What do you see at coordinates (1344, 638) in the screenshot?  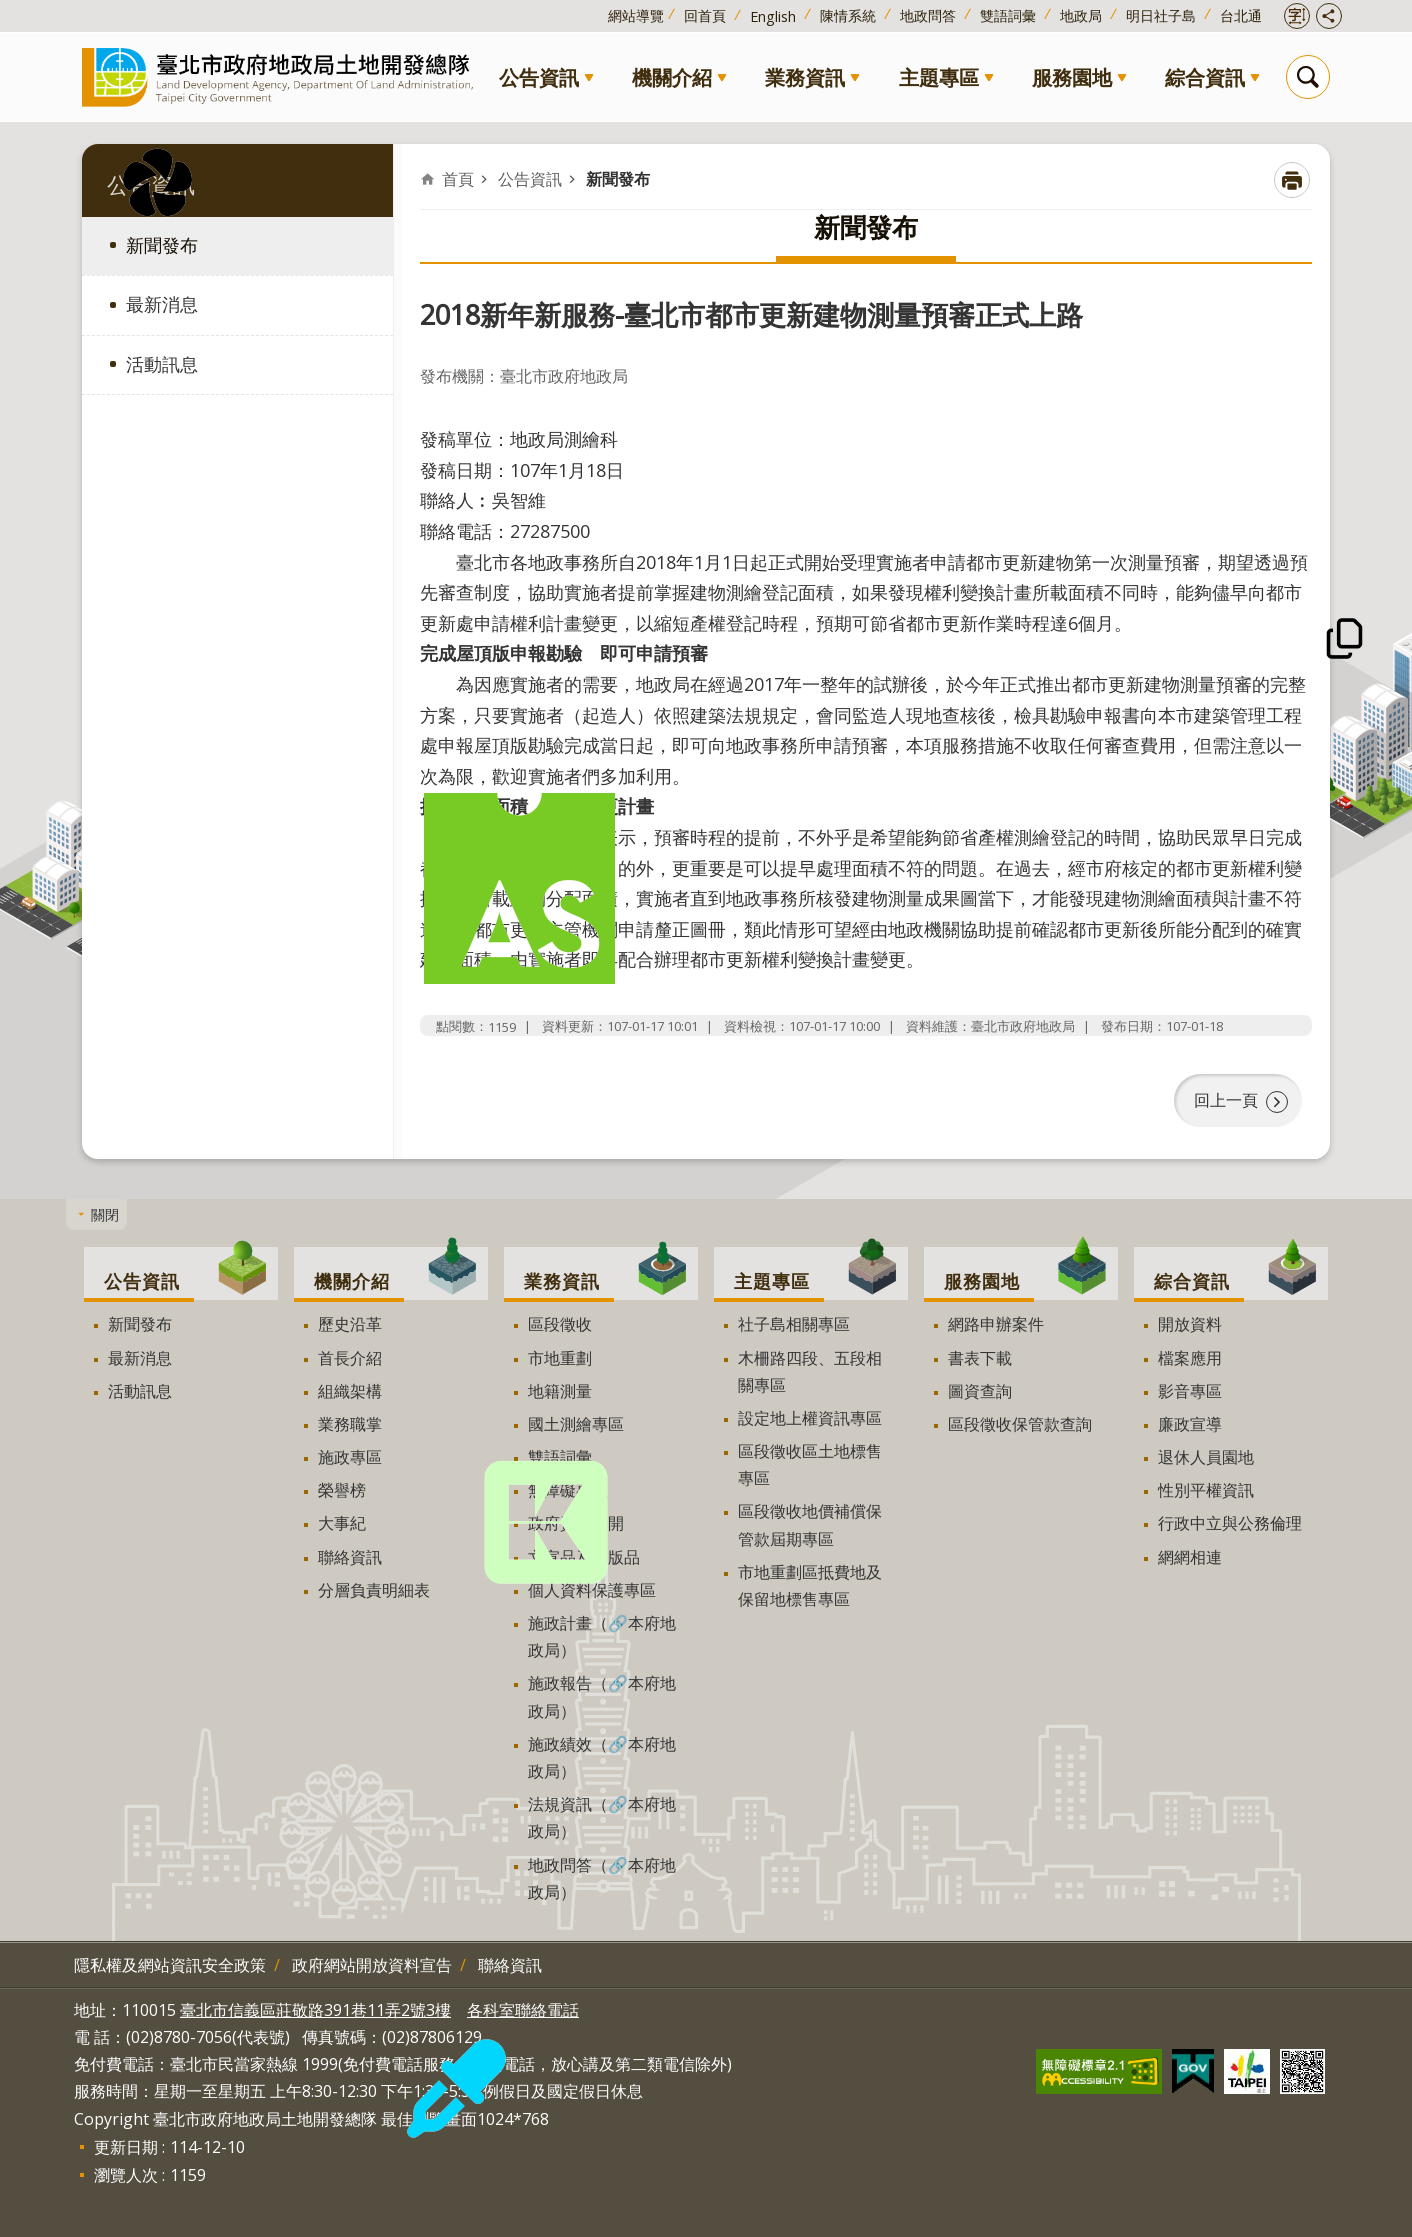 I see `copy to clipboard` at bounding box center [1344, 638].